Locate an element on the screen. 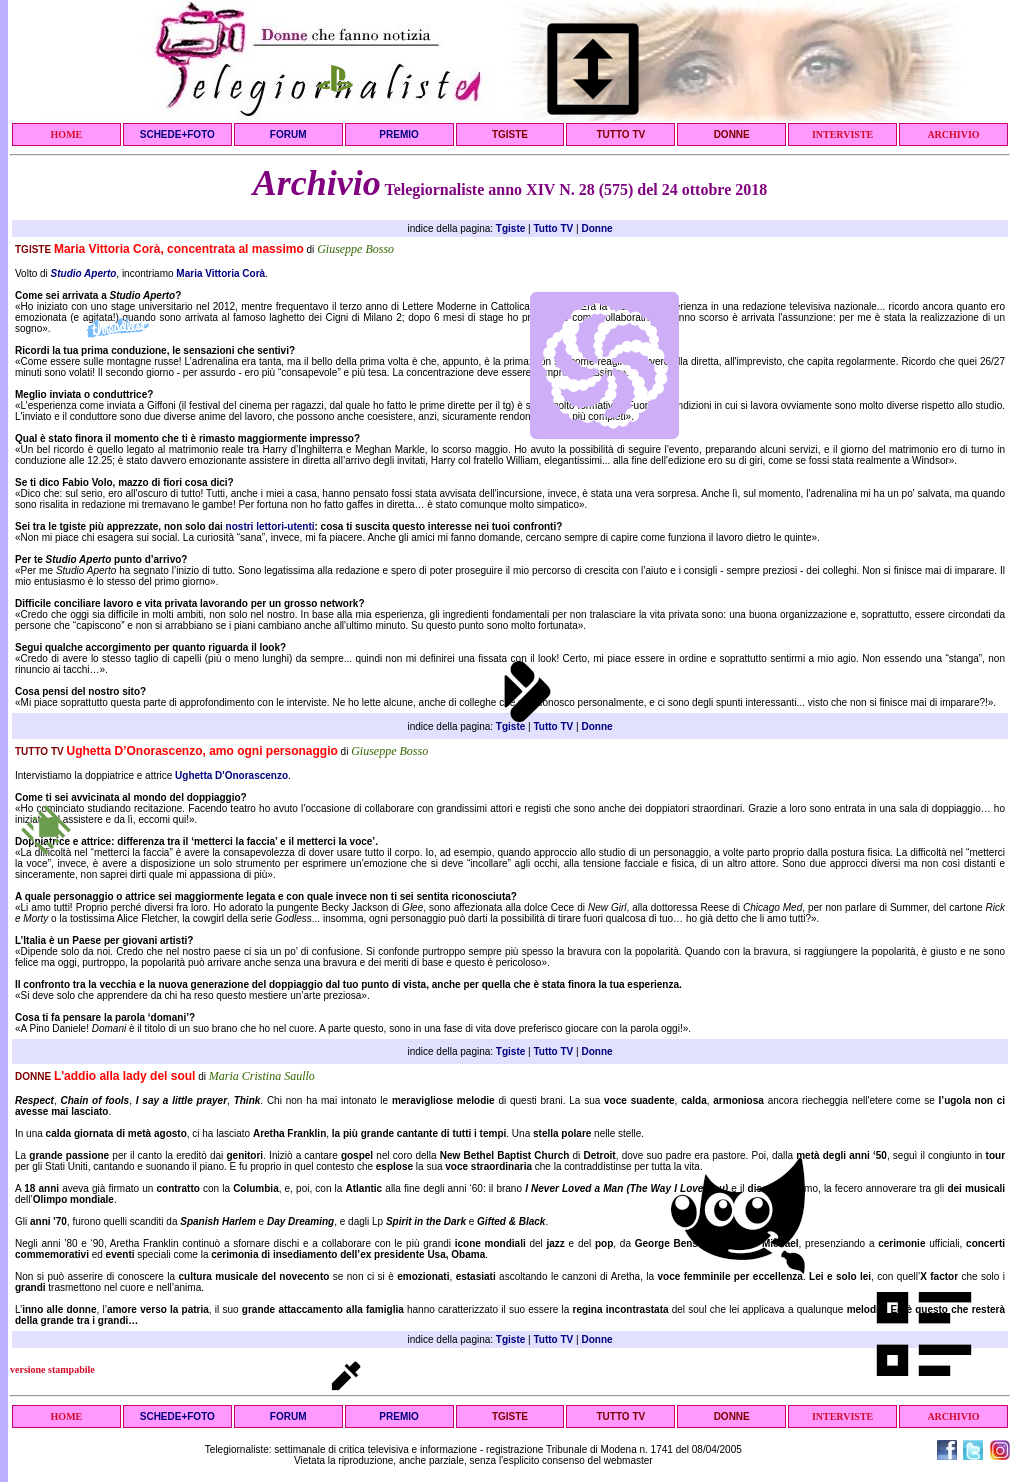 This screenshot has height=1482, width=1012. view completed tasks in a checklist is located at coordinates (924, 1334).